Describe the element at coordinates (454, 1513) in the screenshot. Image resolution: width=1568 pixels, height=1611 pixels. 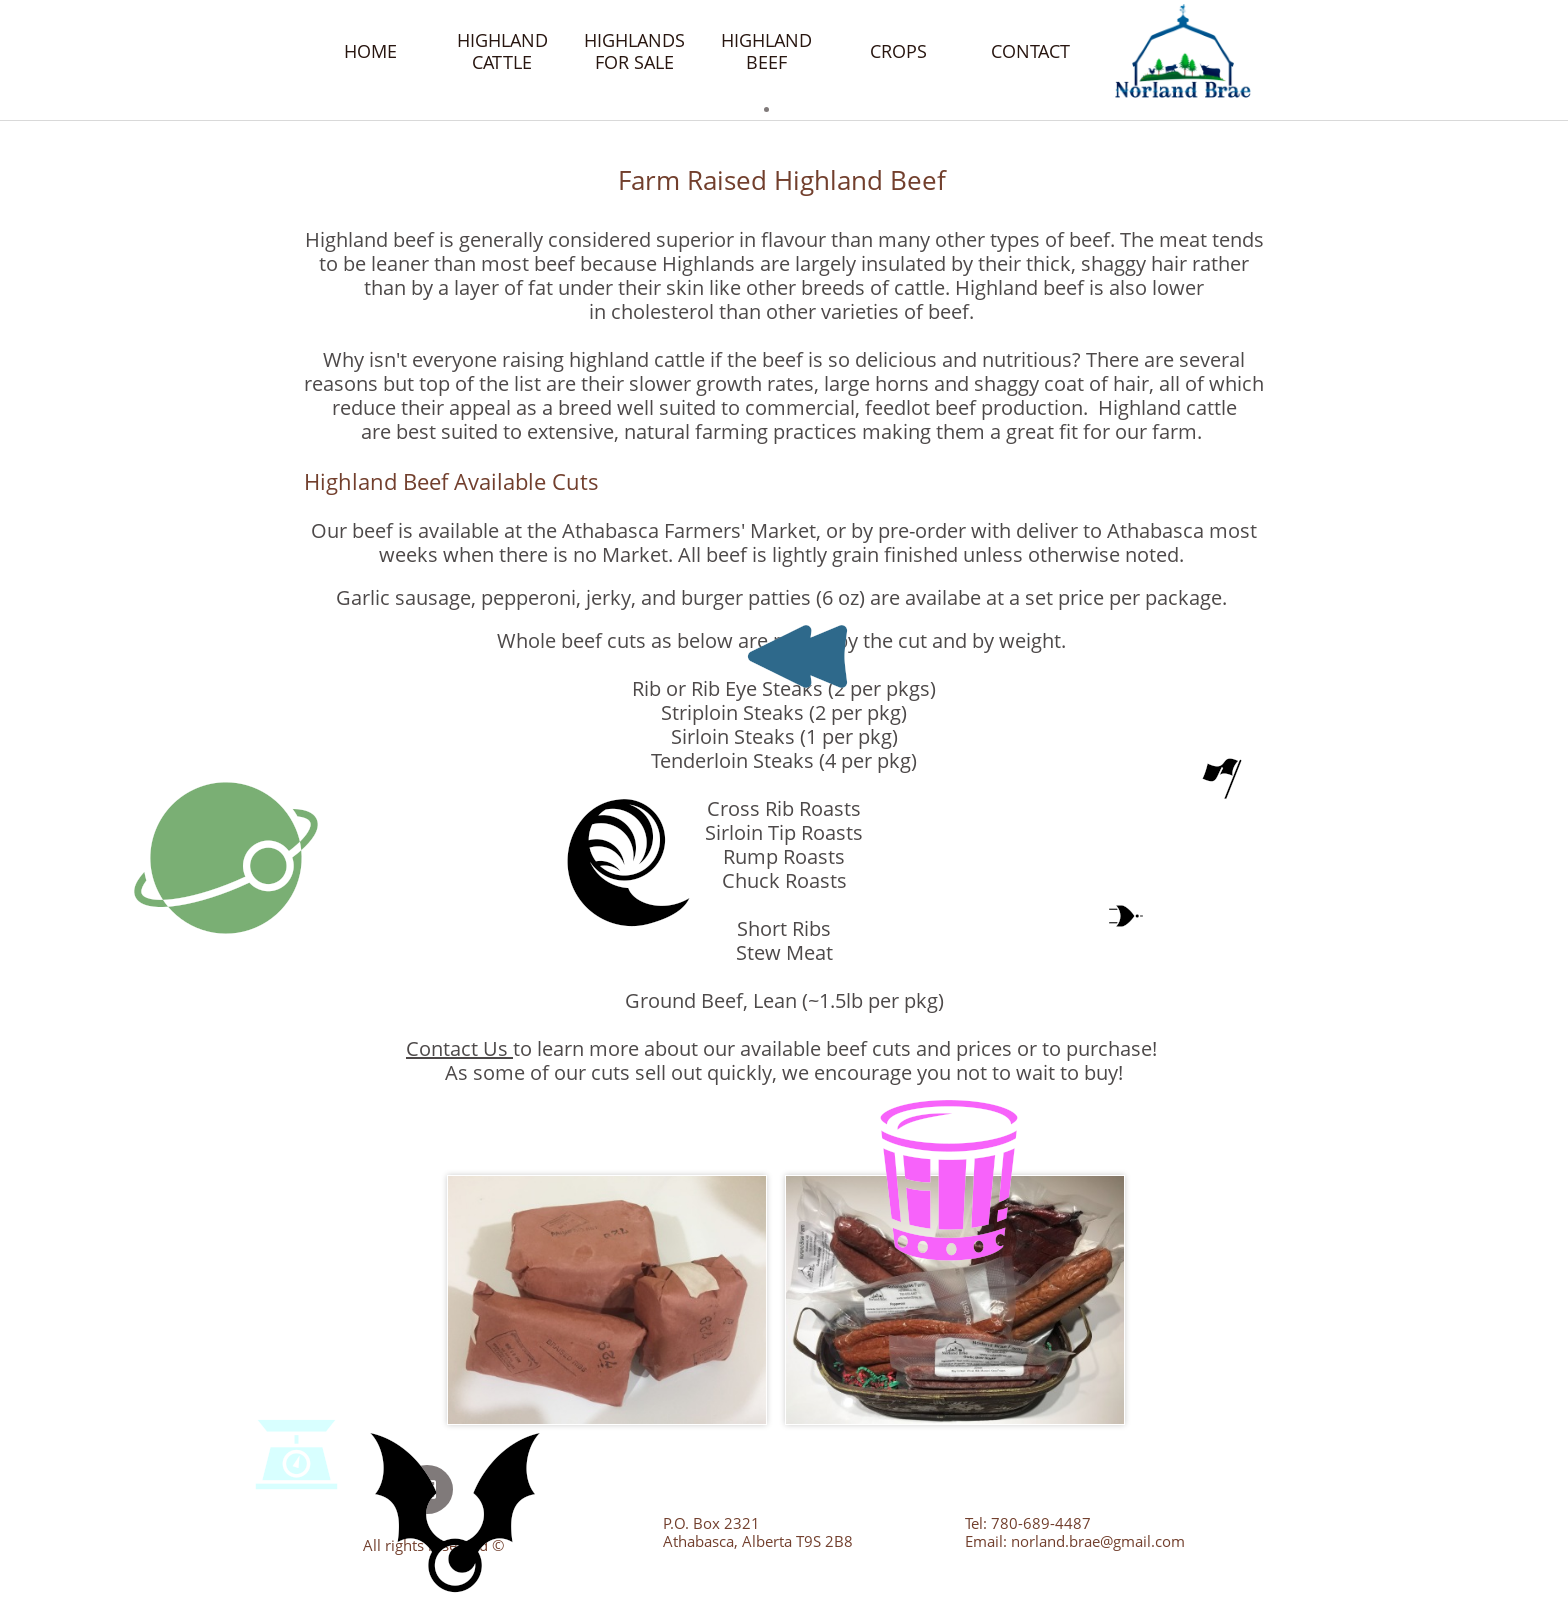
I see `bat-themed game faction or guild emblem` at that location.